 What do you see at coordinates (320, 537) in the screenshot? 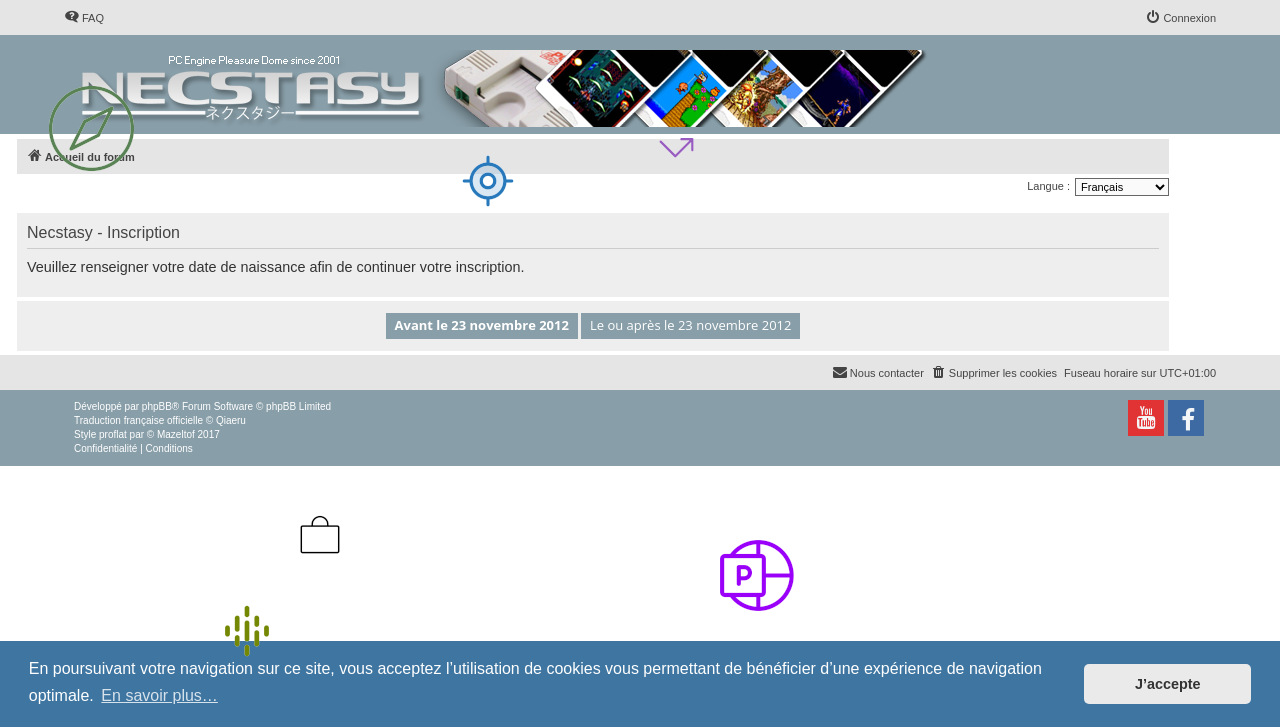
I see `view your shopping bag` at bounding box center [320, 537].